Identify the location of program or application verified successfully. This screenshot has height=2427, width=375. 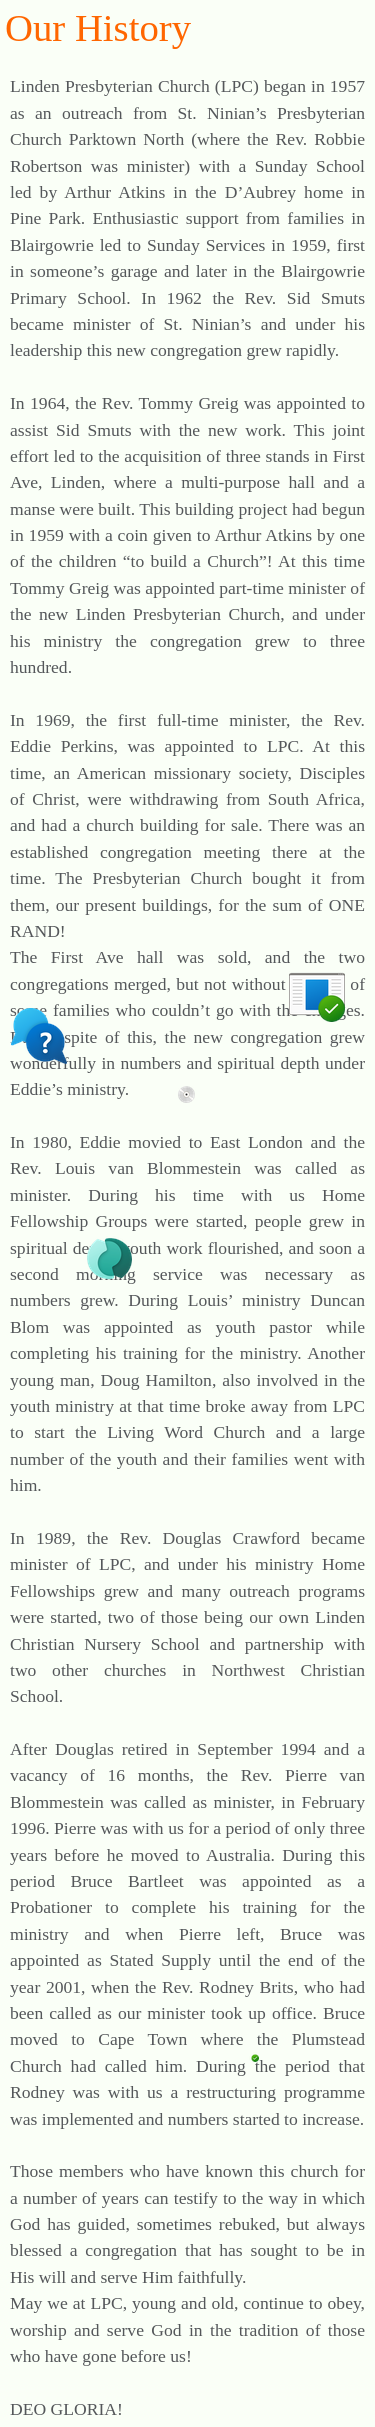
(317, 994).